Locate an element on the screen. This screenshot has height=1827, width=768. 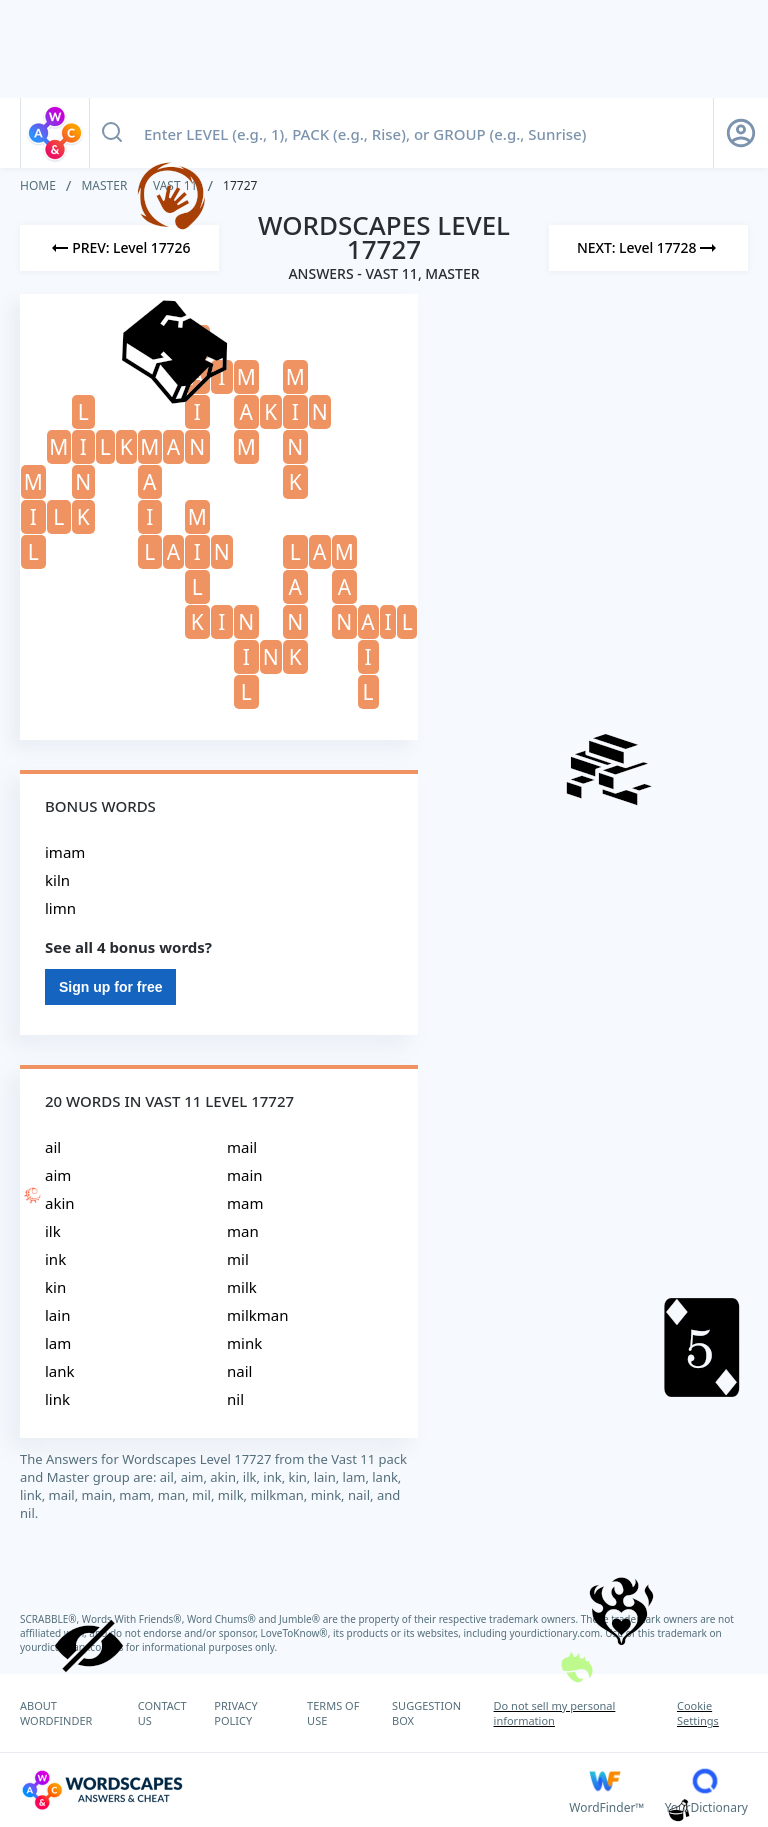
indicates heartburn or acid reflux symptom is located at coordinates (620, 1611).